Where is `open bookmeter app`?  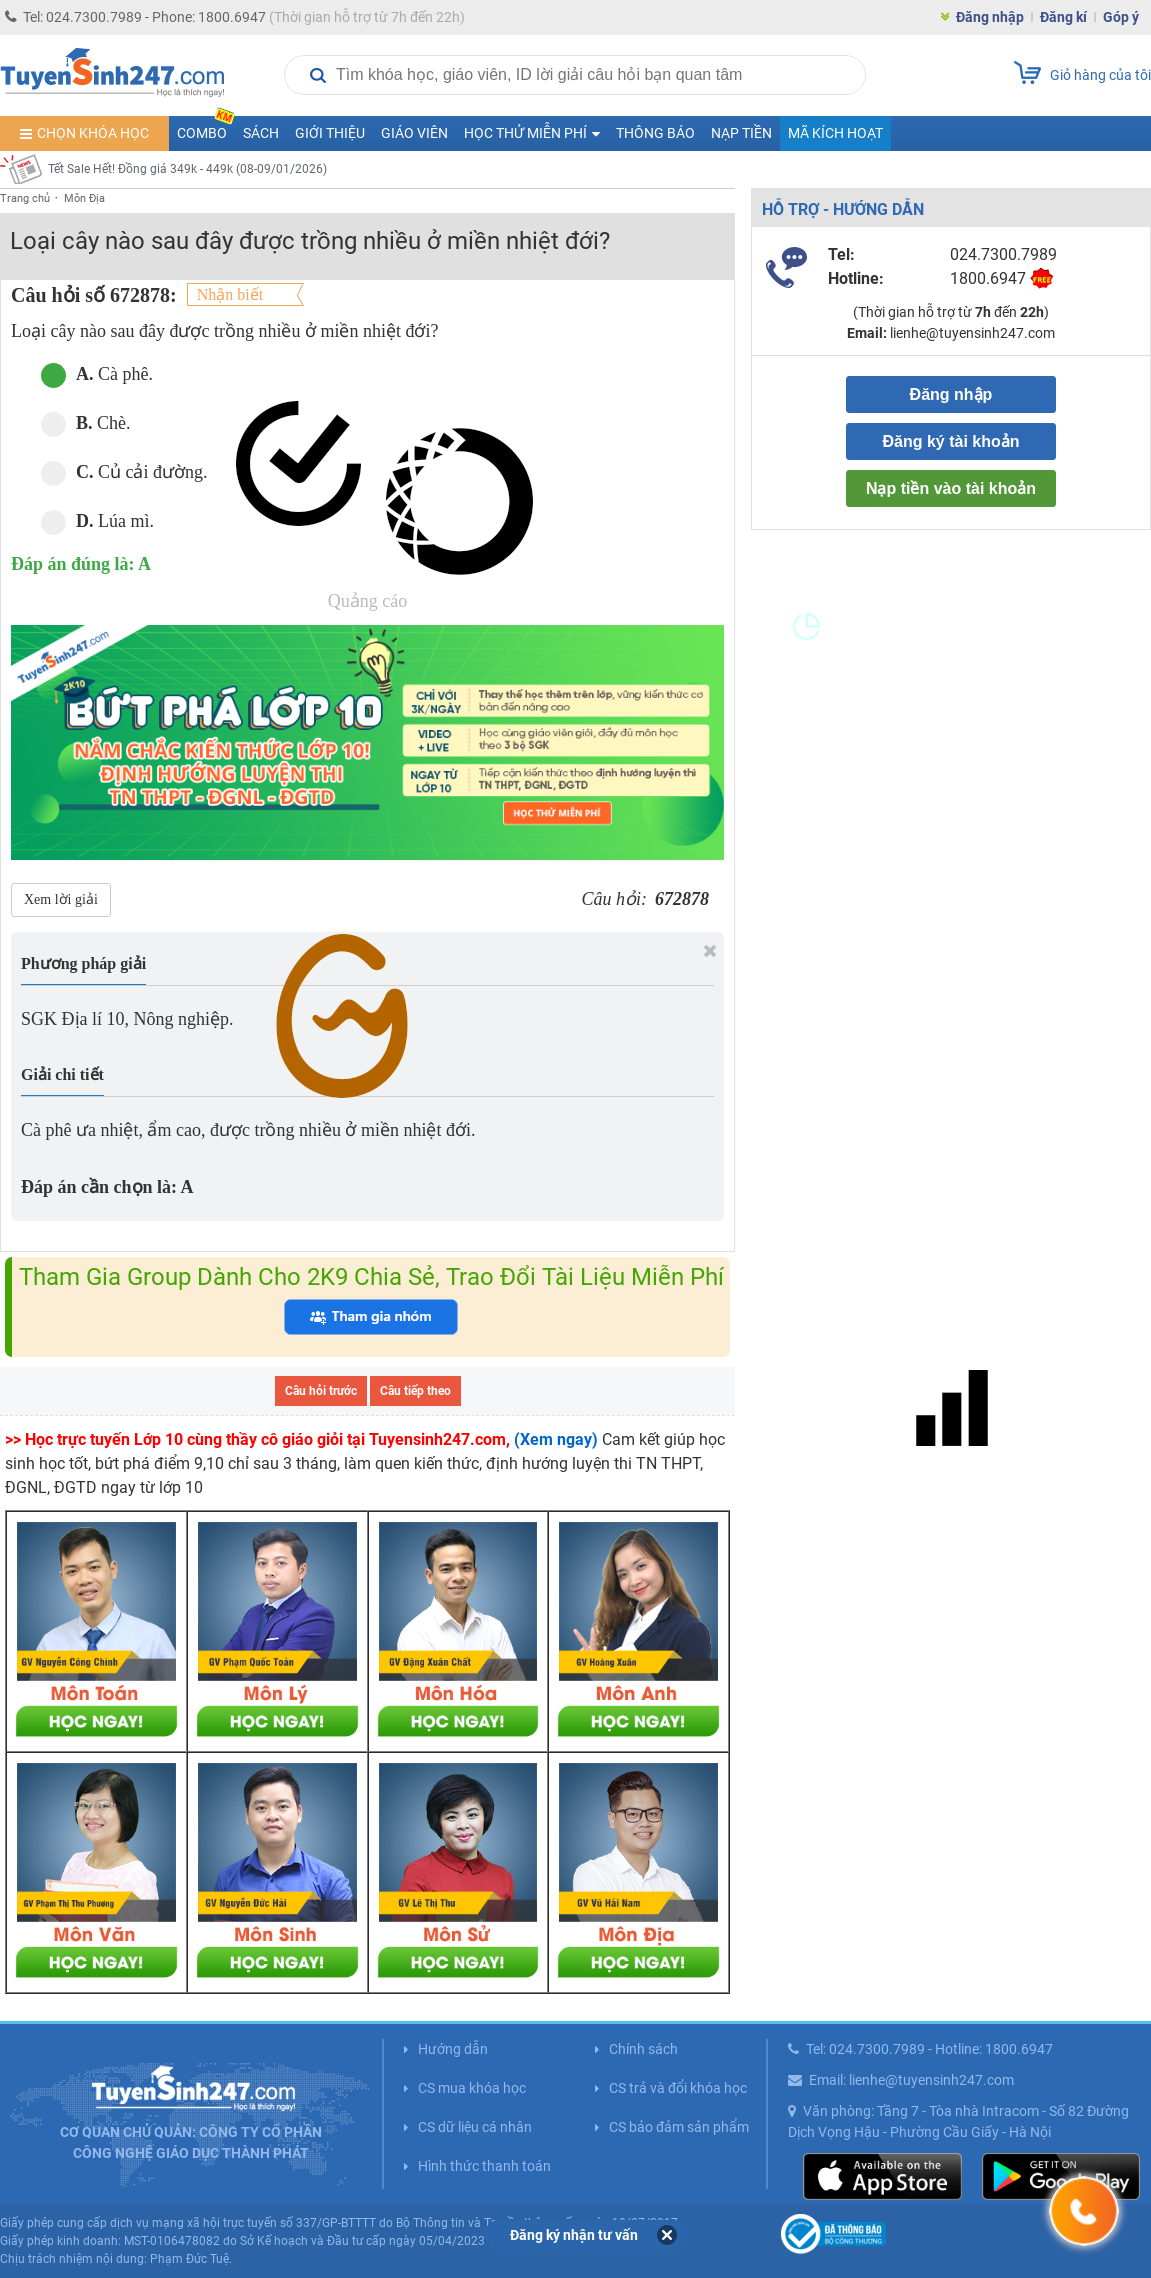
open bookmeter app is located at coordinates (952, 1408).